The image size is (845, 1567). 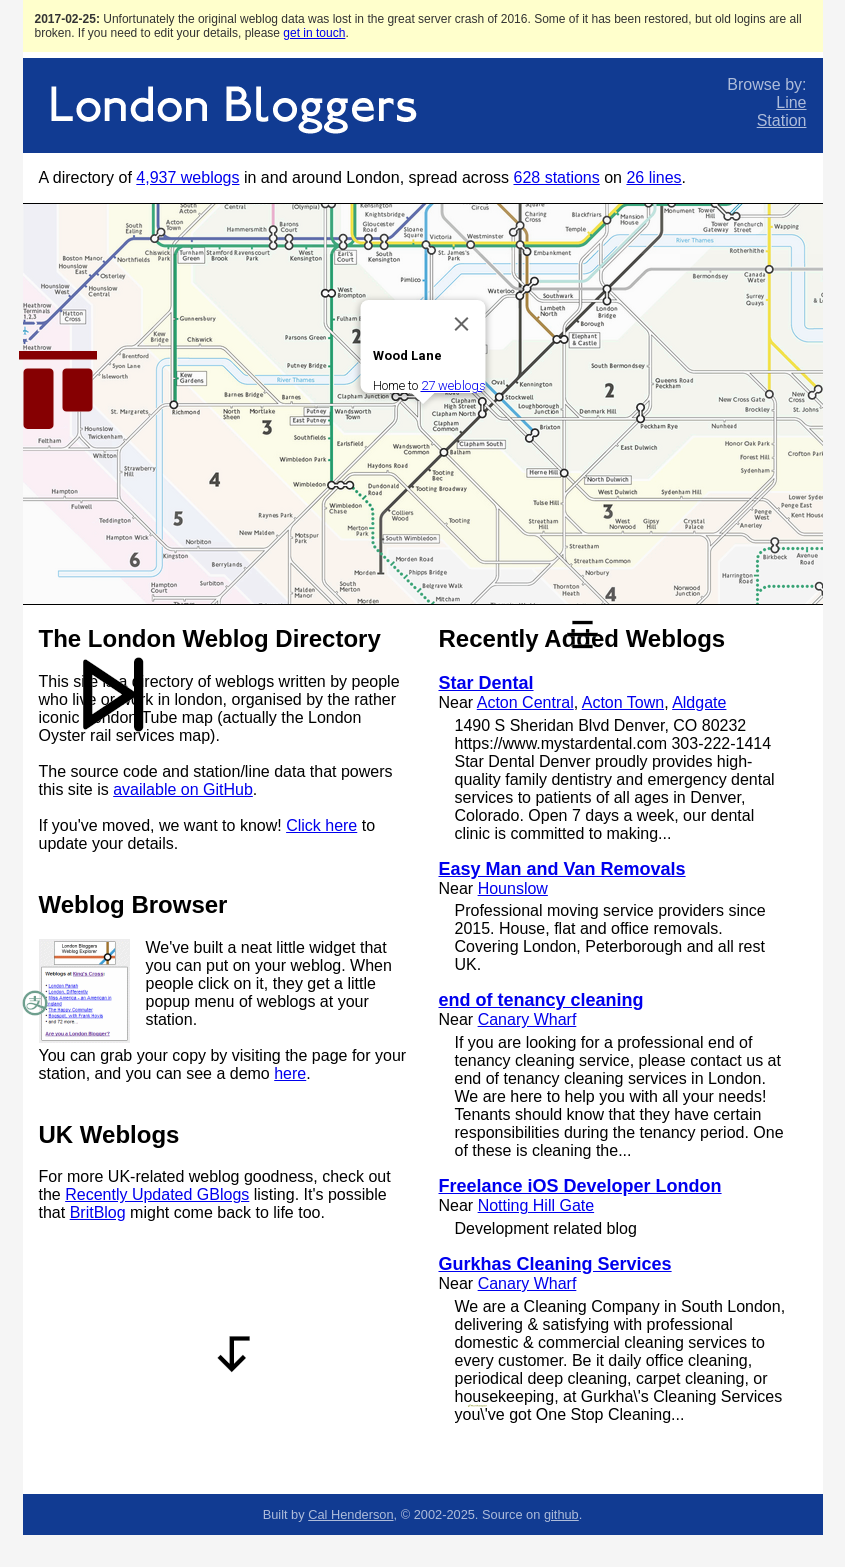 What do you see at coordinates (35, 1003) in the screenshot?
I see `pay with alipay` at bounding box center [35, 1003].